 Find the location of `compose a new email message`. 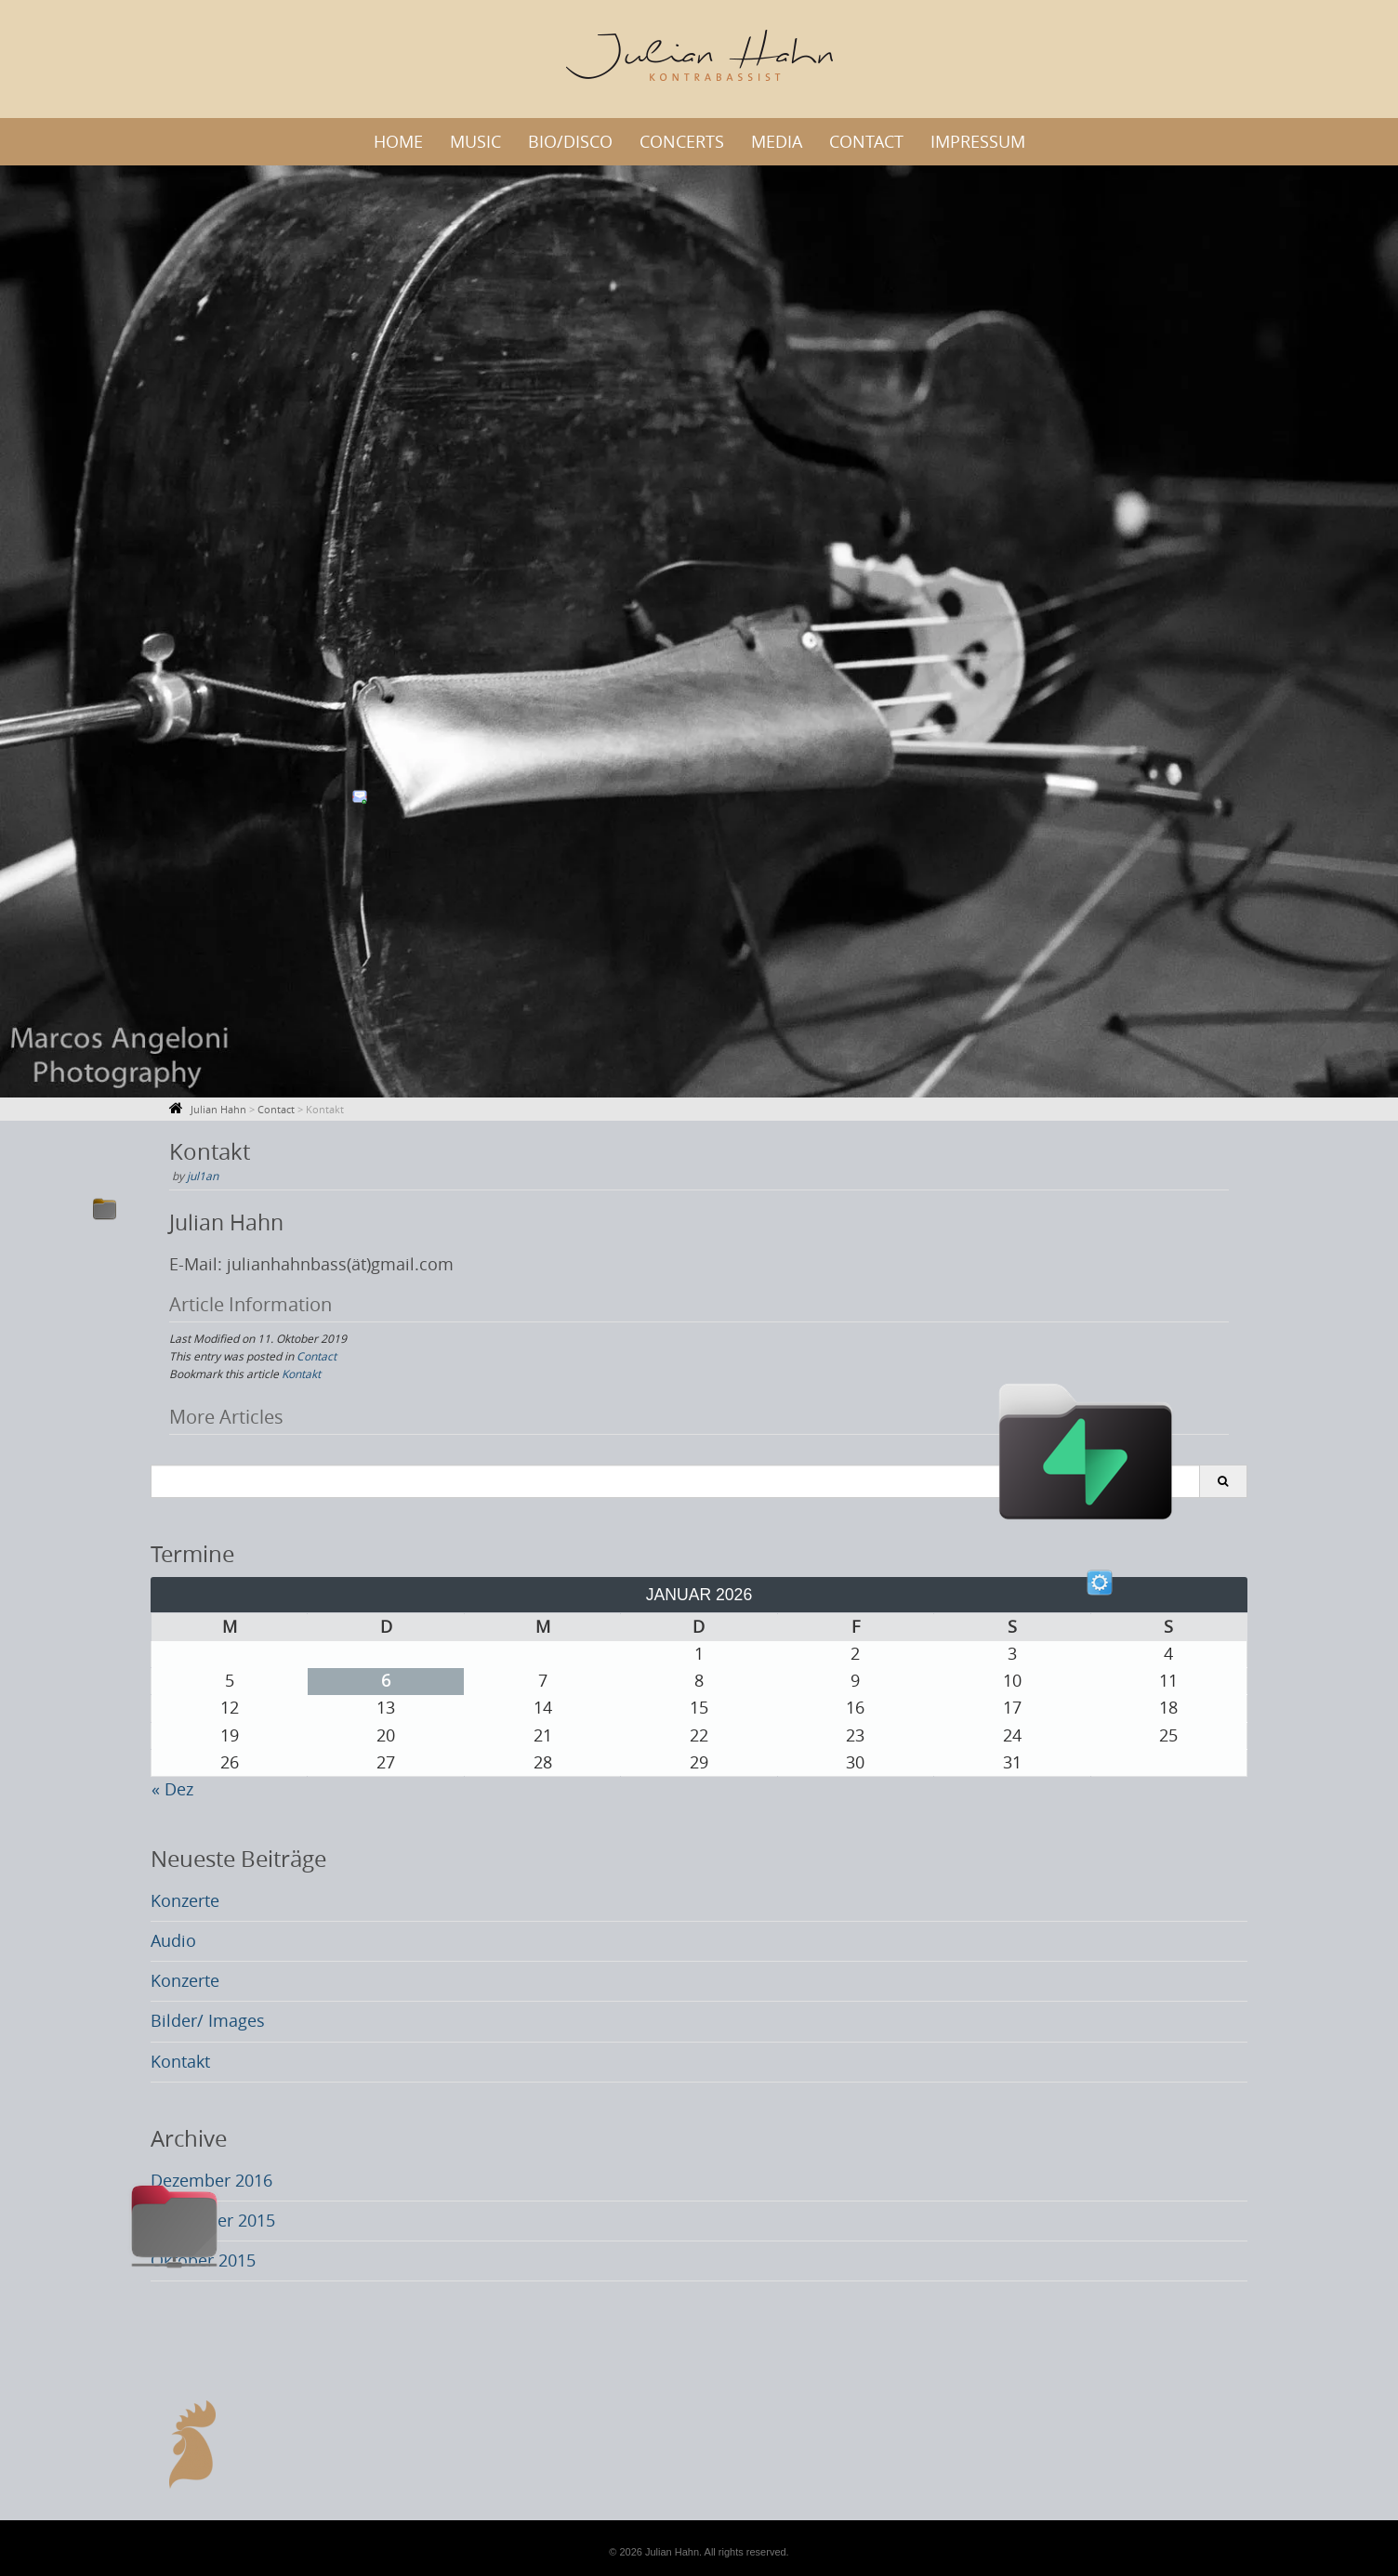

compose a new email message is located at coordinates (360, 796).